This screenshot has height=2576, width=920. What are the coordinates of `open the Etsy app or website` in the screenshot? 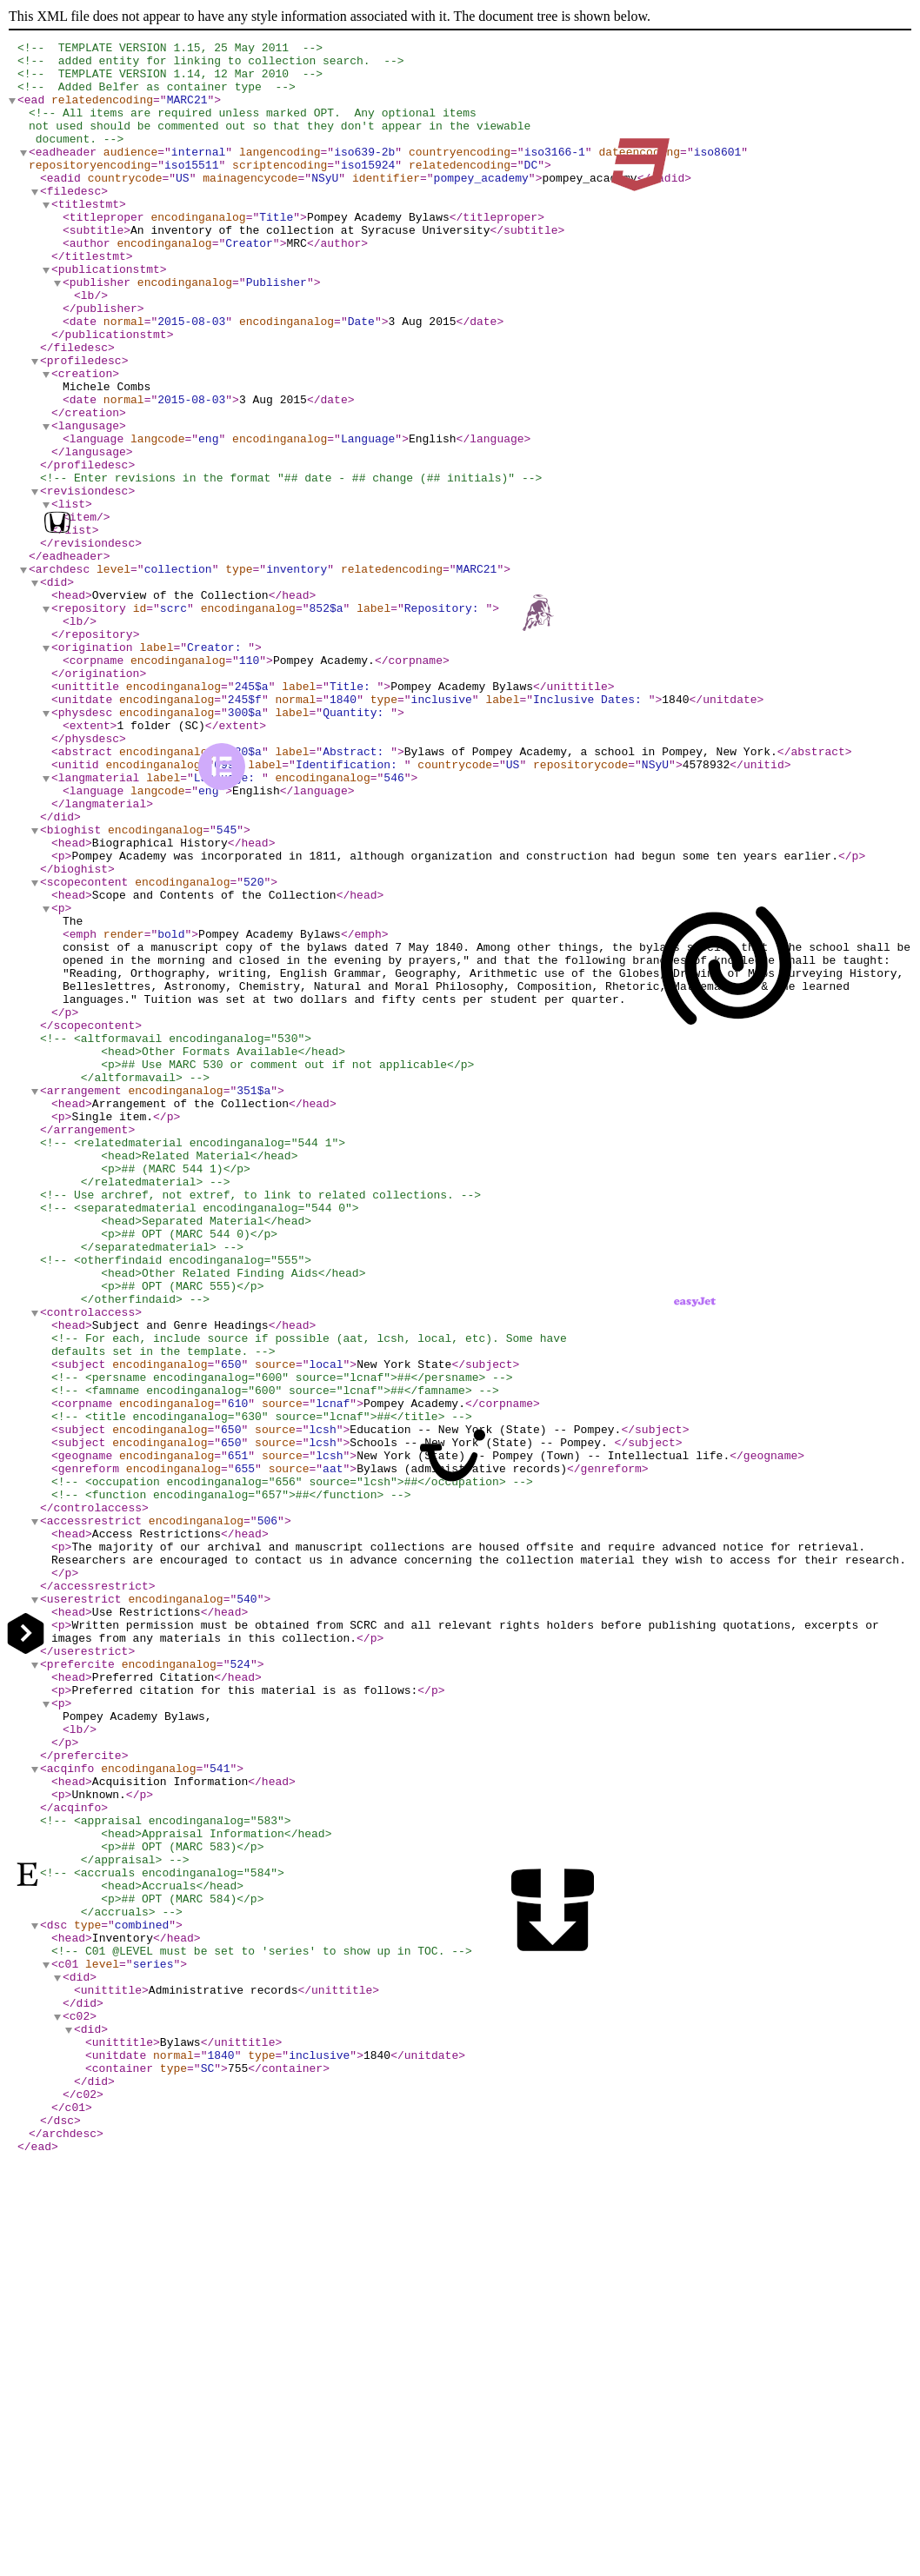 It's located at (27, 1874).